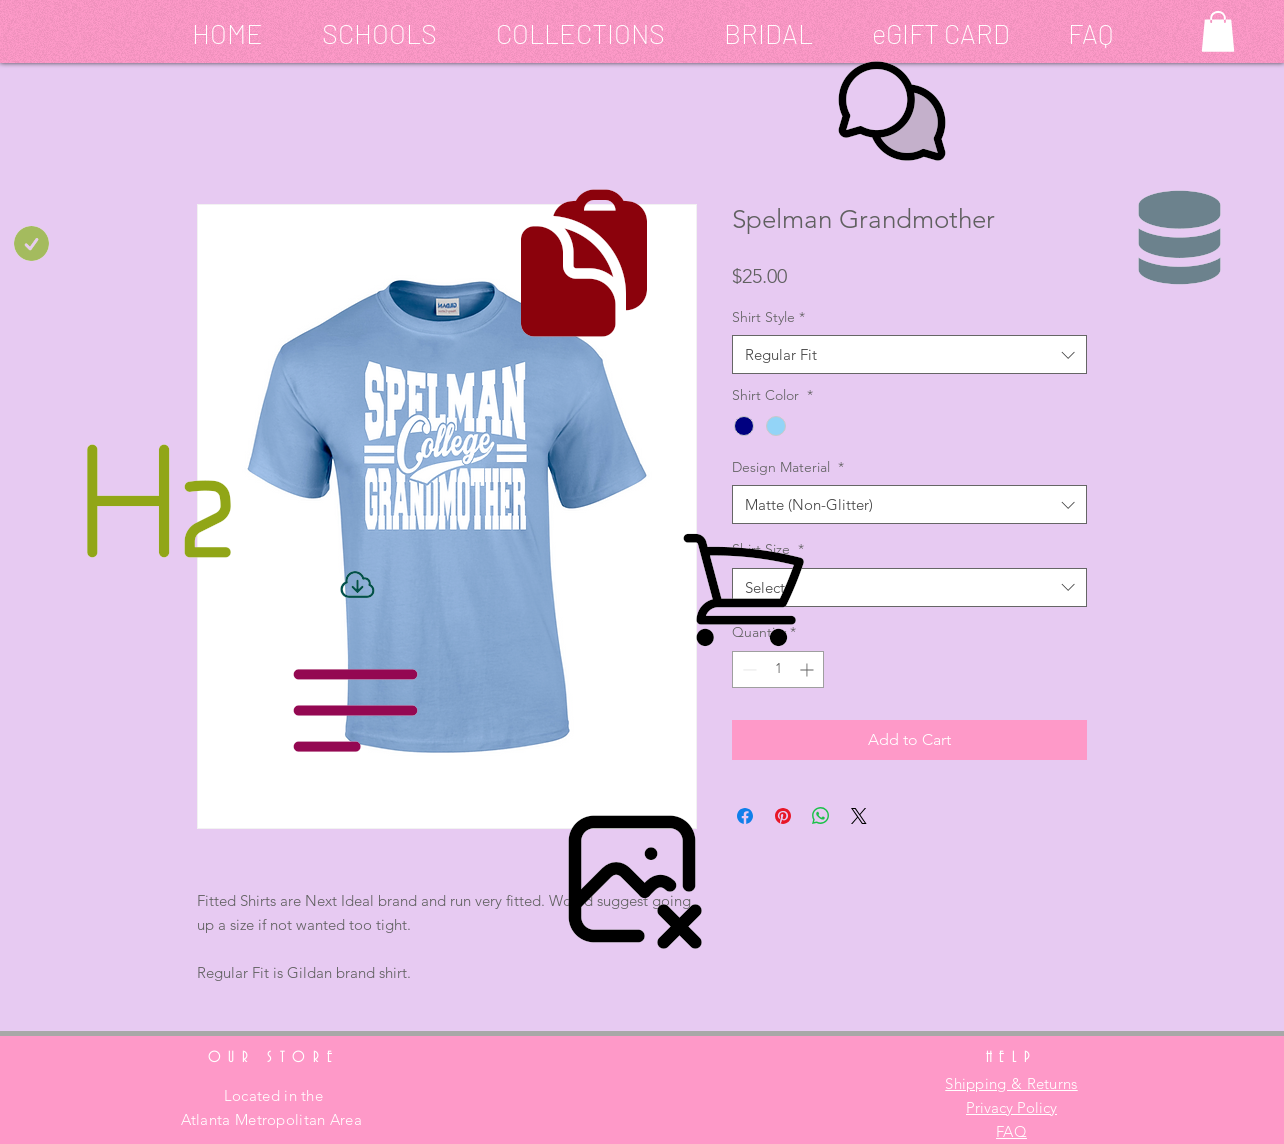 The width and height of the screenshot is (1284, 1144). Describe the element at coordinates (357, 584) in the screenshot. I see `download from cloud storage` at that location.